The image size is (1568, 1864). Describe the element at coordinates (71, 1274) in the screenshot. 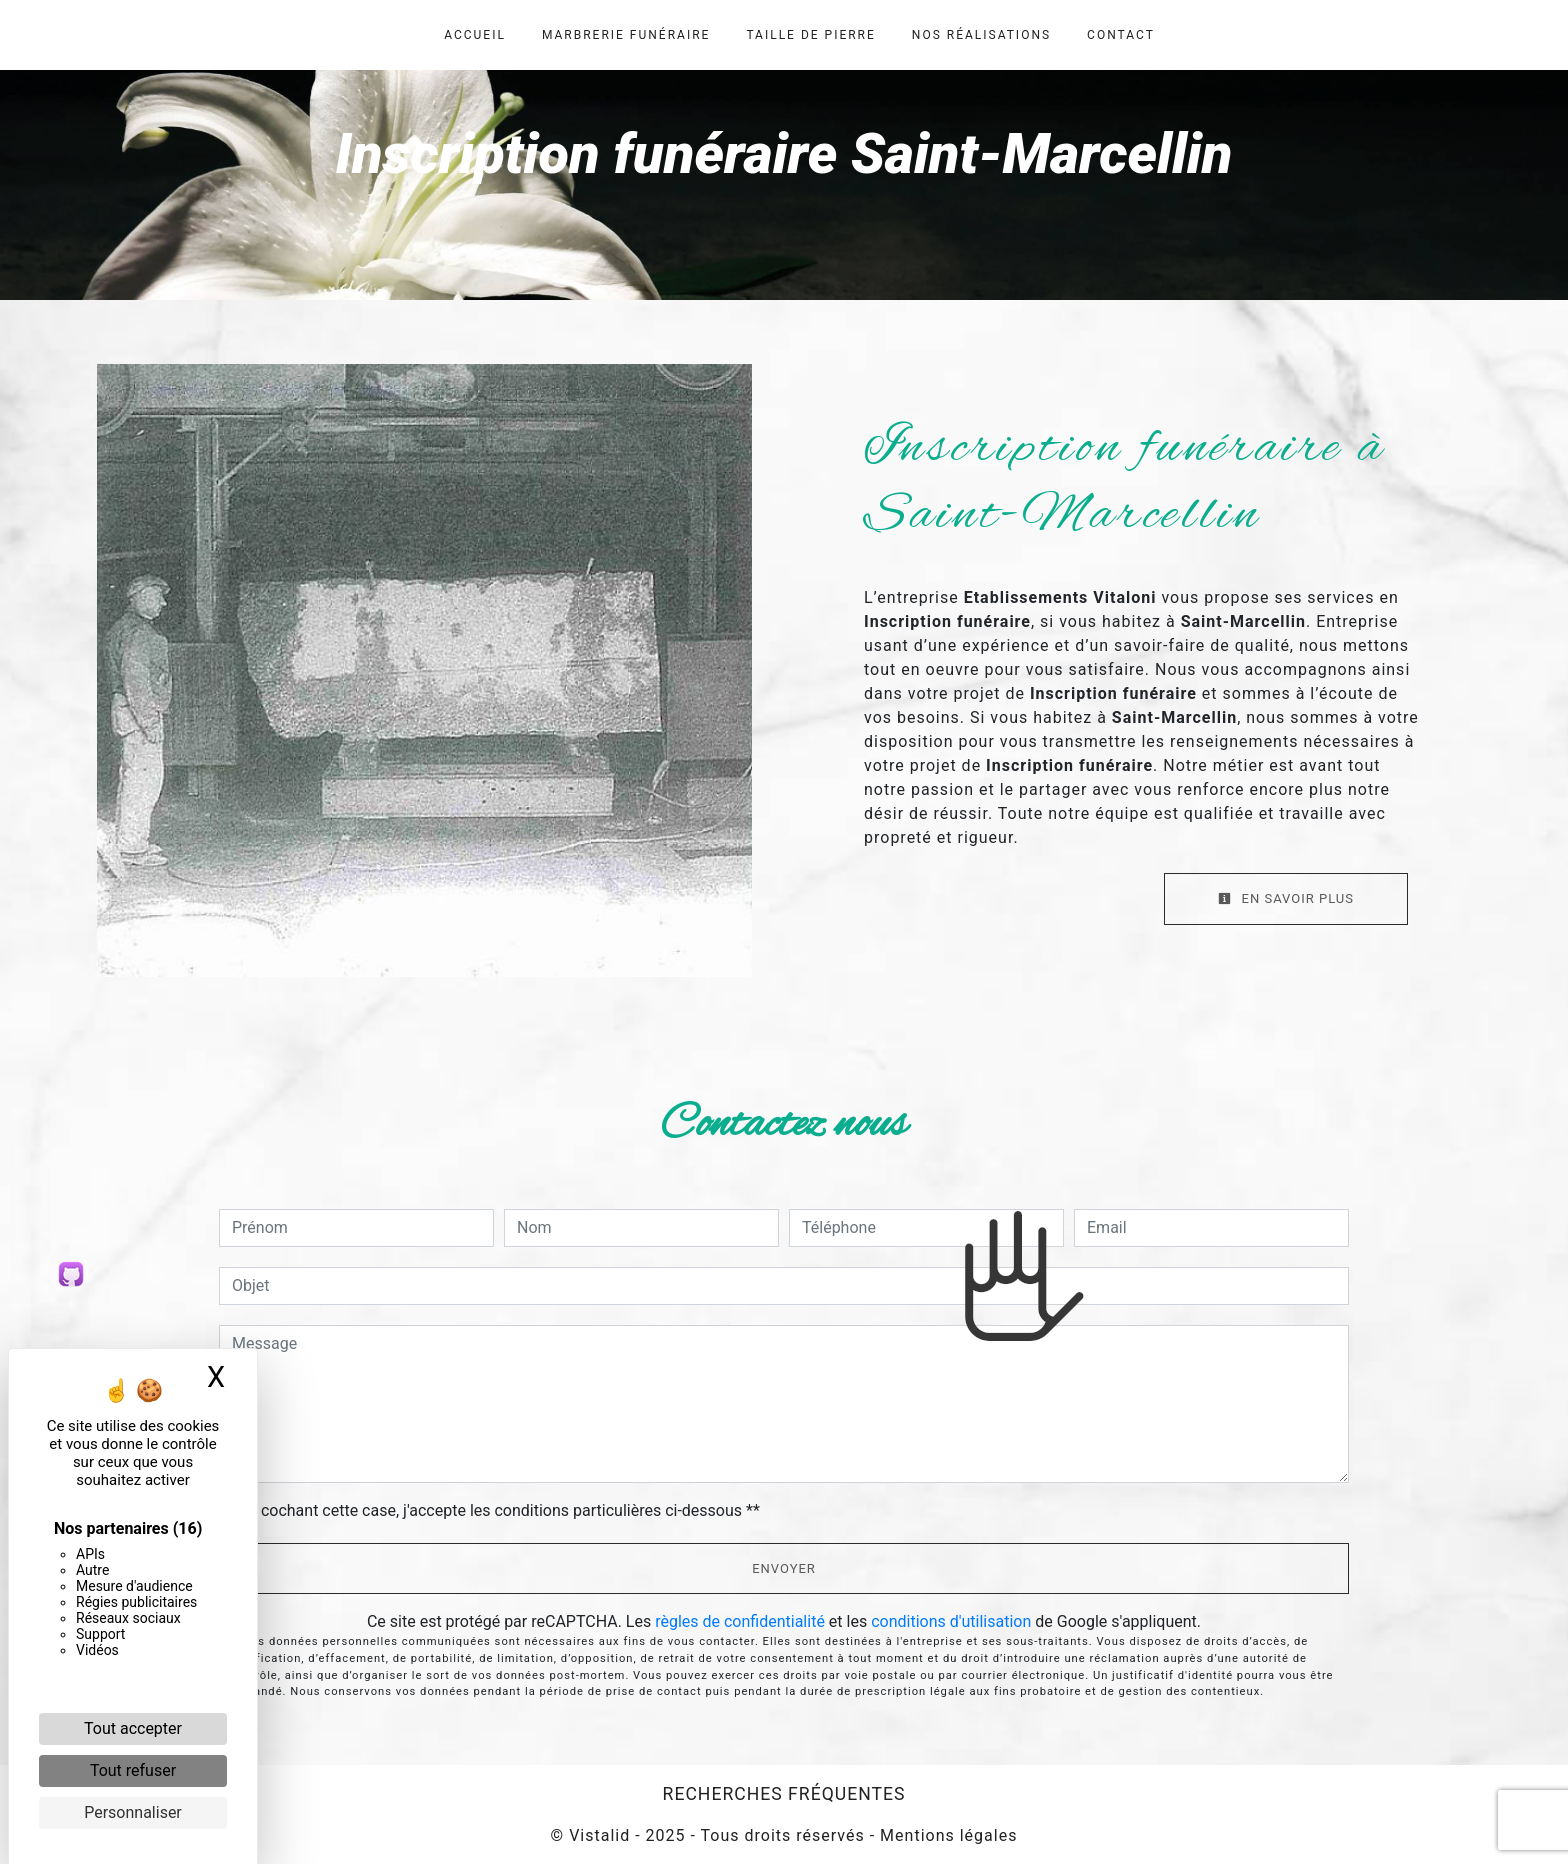

I see `open GitHub Desktop app` at that location.